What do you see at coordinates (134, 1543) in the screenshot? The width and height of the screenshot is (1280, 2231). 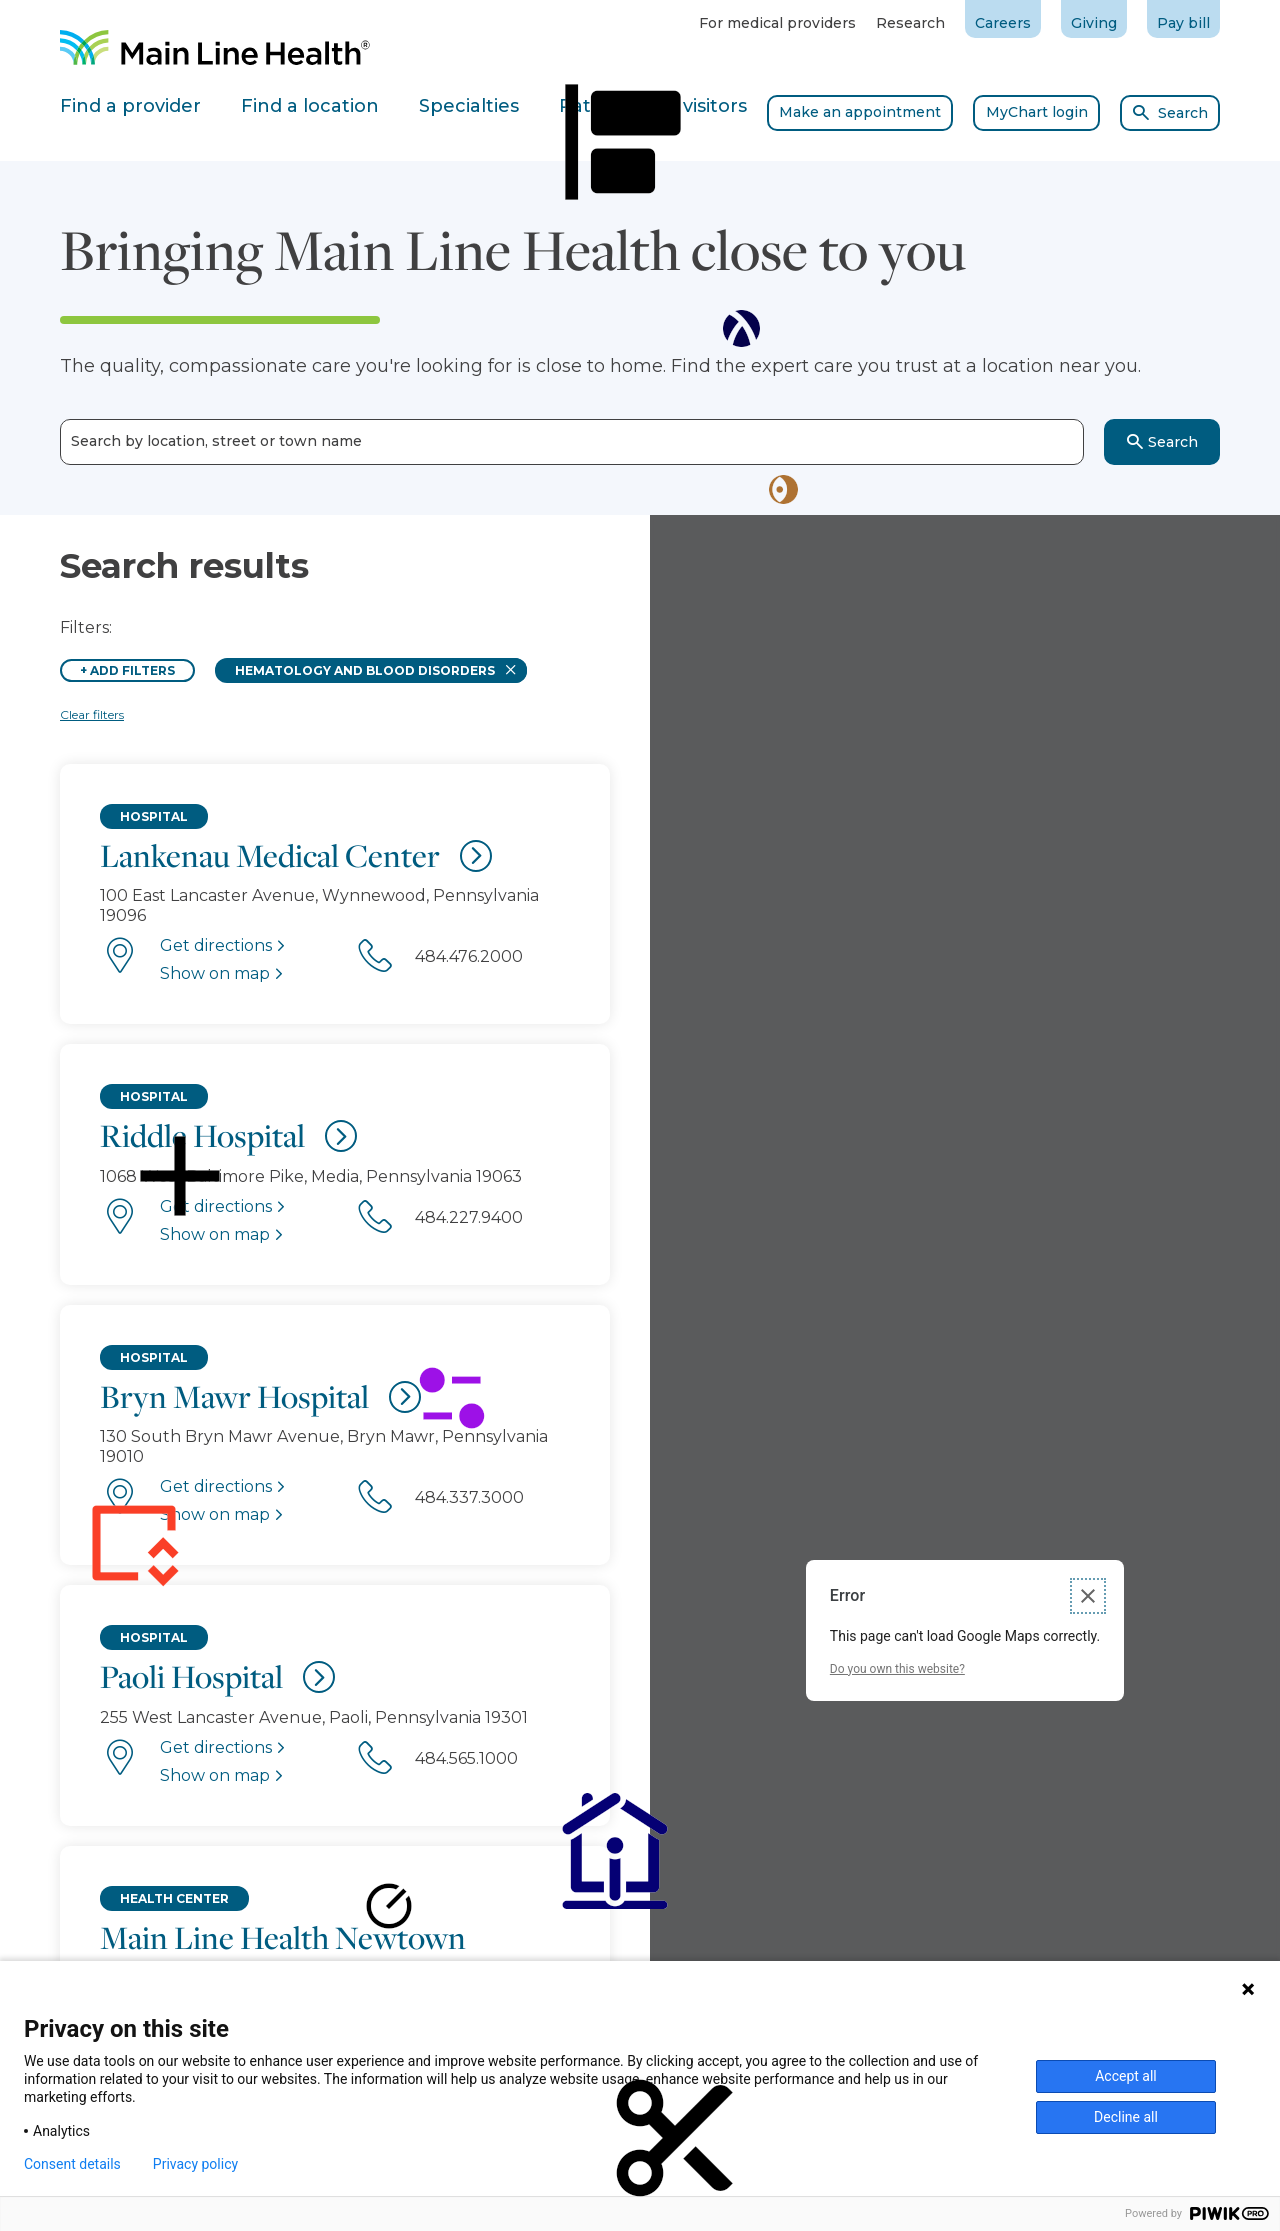 I see `open a dropdown menu to select from options` at bounding box center [134, 1543].